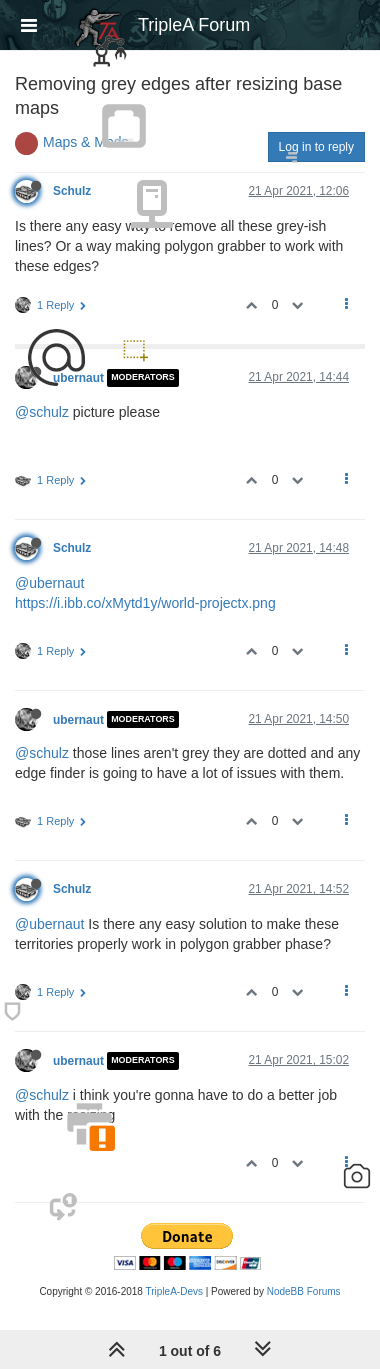 This screenshot has height=1369, width=380. What do you see at coordinates (291, 157) in the screenshot?
I see `align text to the right margin` at bounding box center [291, 157].